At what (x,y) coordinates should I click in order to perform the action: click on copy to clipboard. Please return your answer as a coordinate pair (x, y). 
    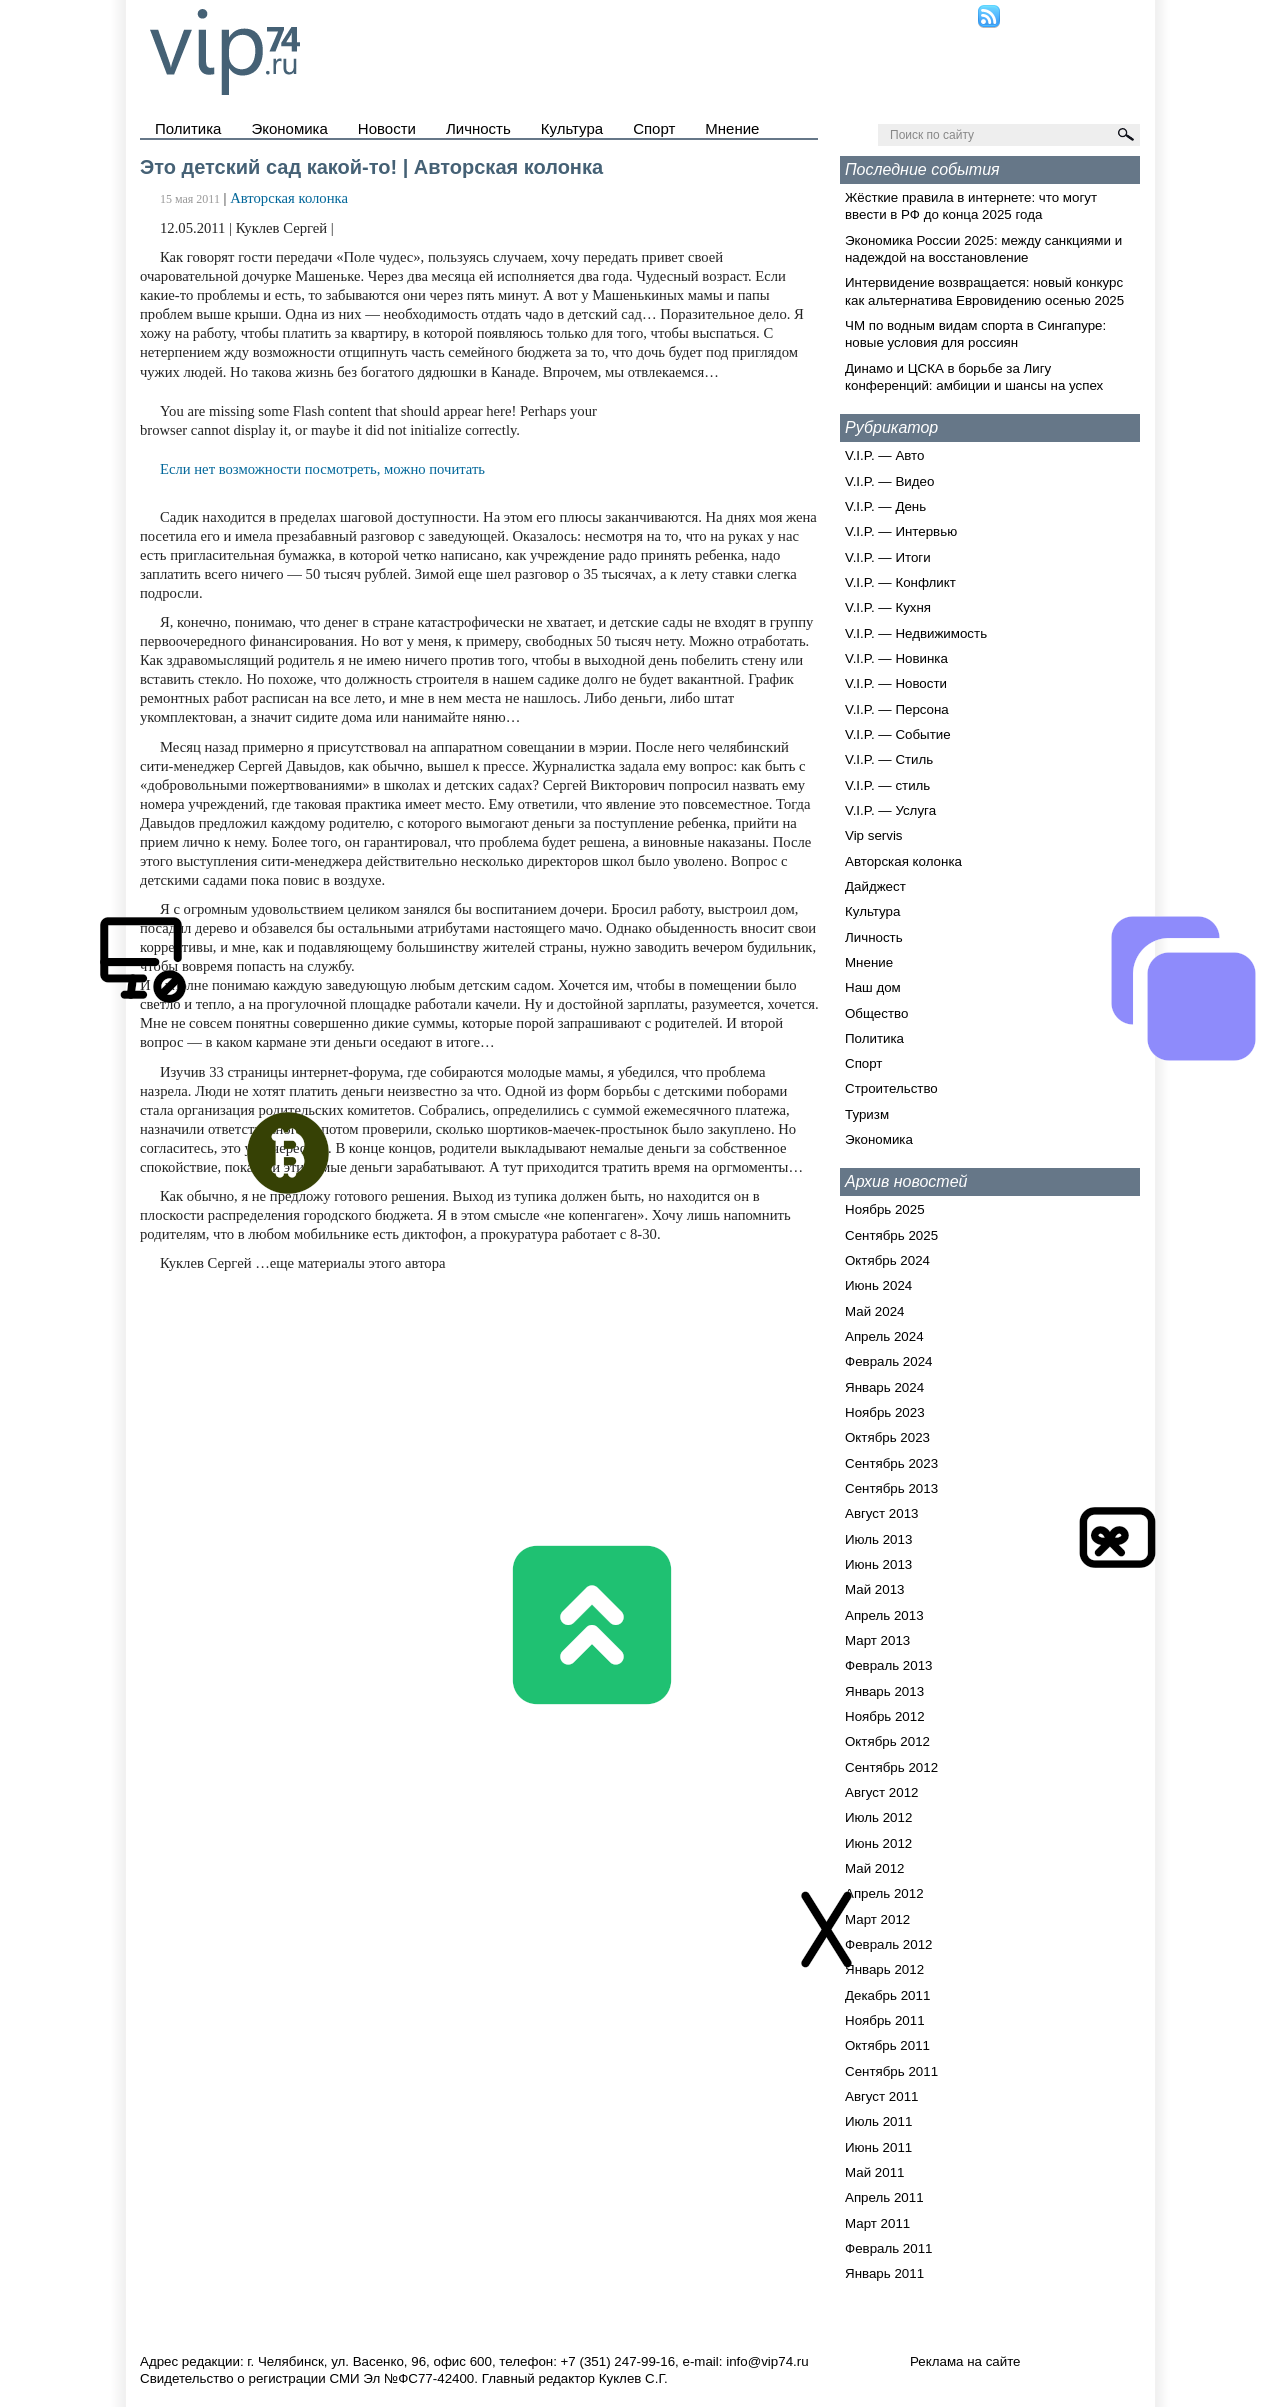
    Looking at the image, I should click on (1183, 988).